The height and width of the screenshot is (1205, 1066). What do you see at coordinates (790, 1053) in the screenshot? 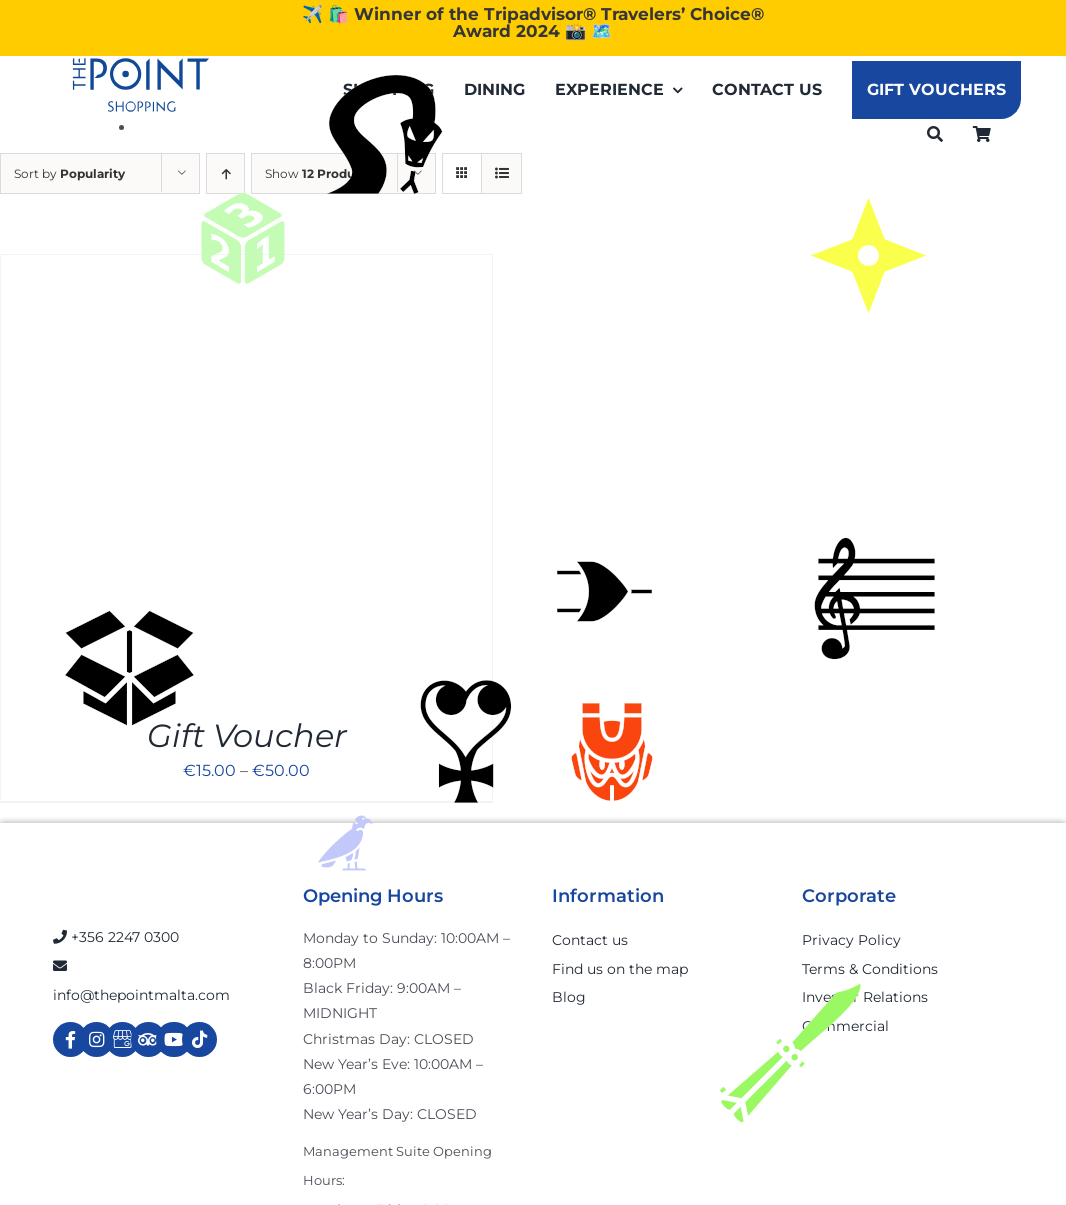
I see `select butterfly knife weapon or tool` at bounding box center [790, 1053].